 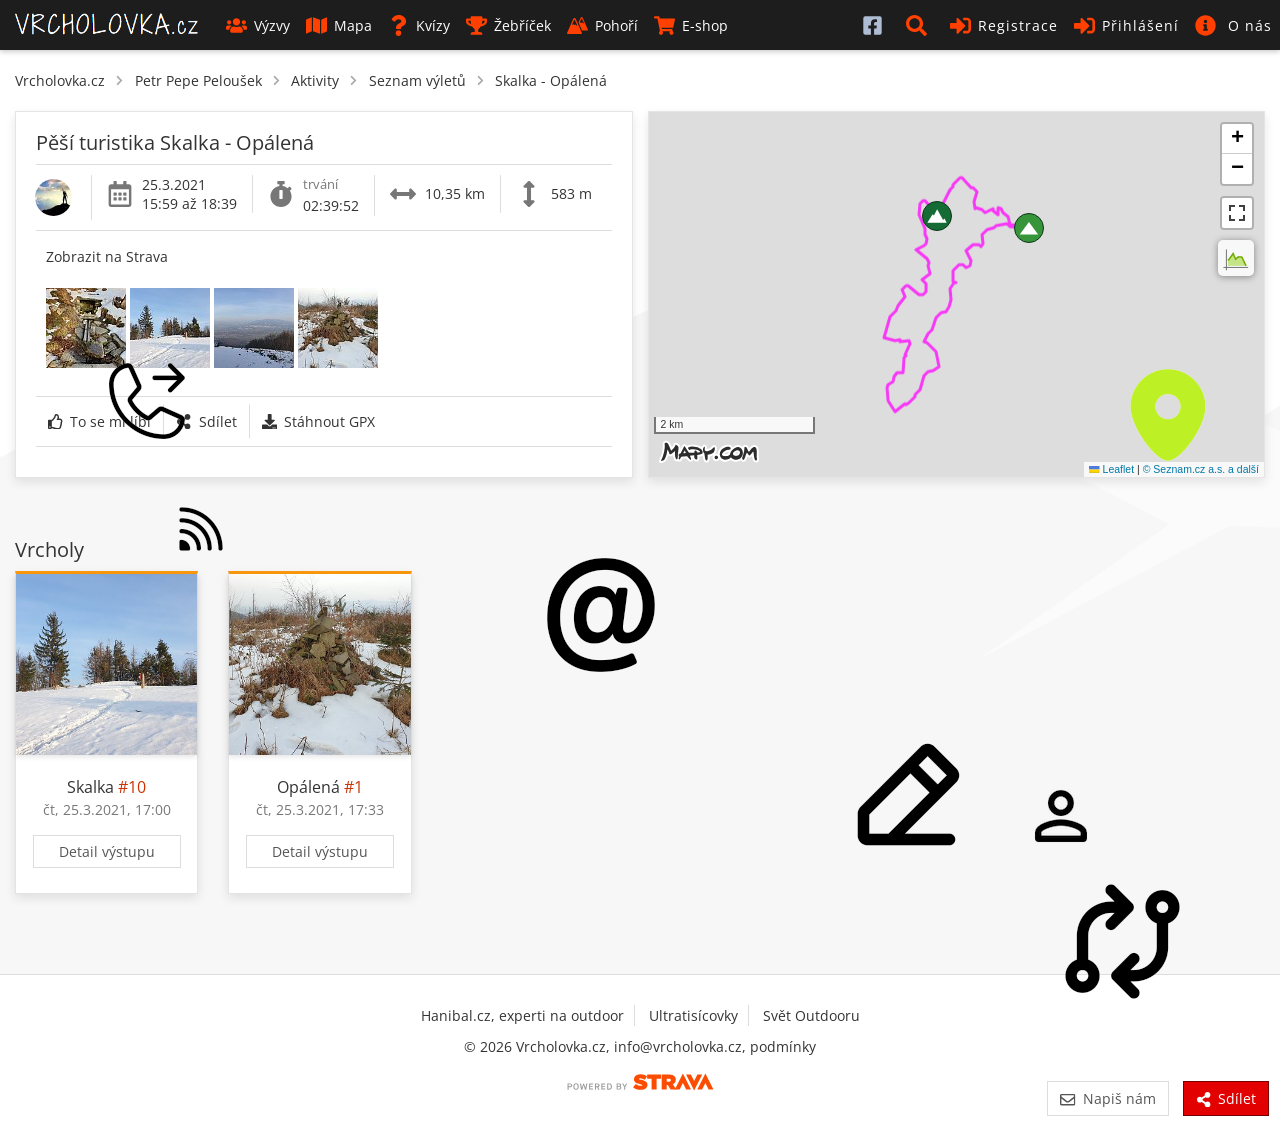 I want to click on view your profile, so click(x=1061, y=816).